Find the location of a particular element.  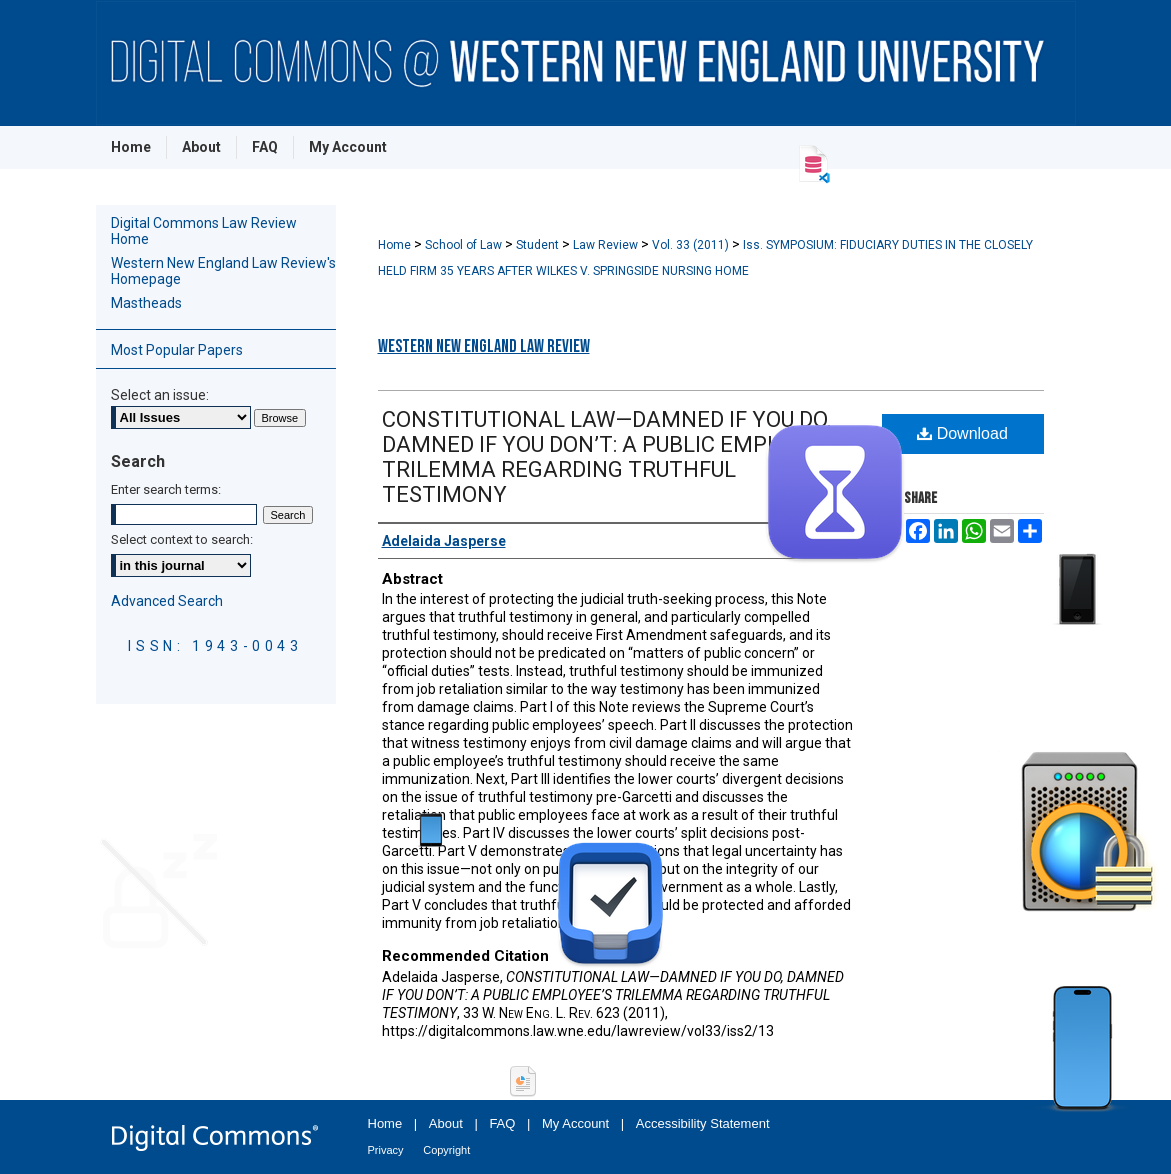

iPad Mini 3 device icon in system settings is located at coordinates (431, 827).